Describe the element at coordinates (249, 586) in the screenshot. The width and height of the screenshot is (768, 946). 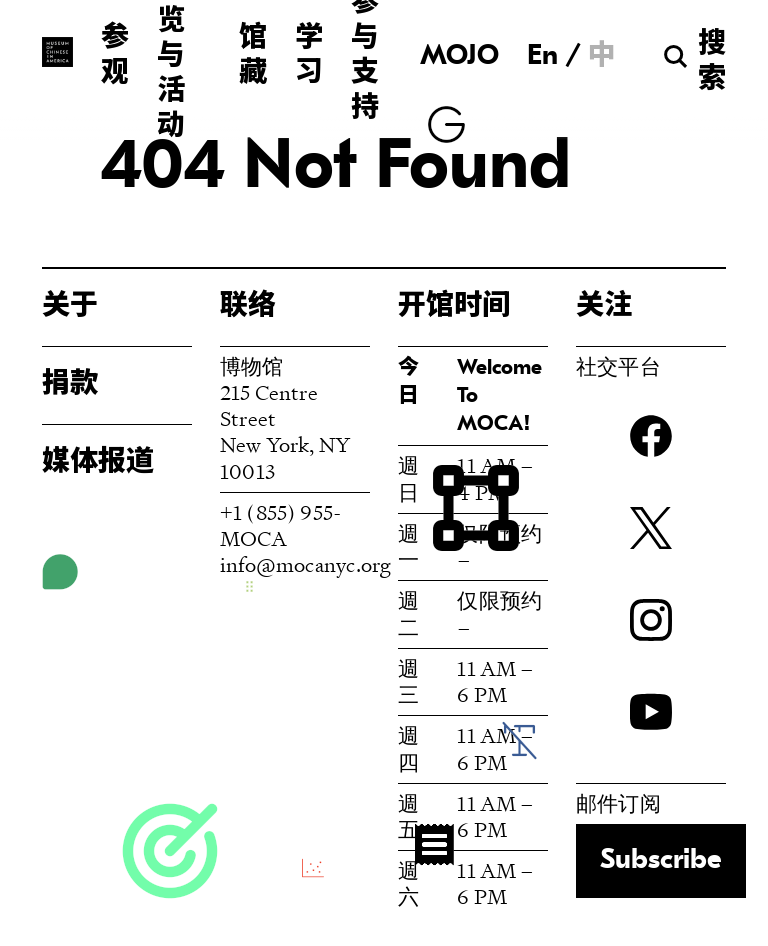
I see `drag to reorder or rearrange items` at that location.